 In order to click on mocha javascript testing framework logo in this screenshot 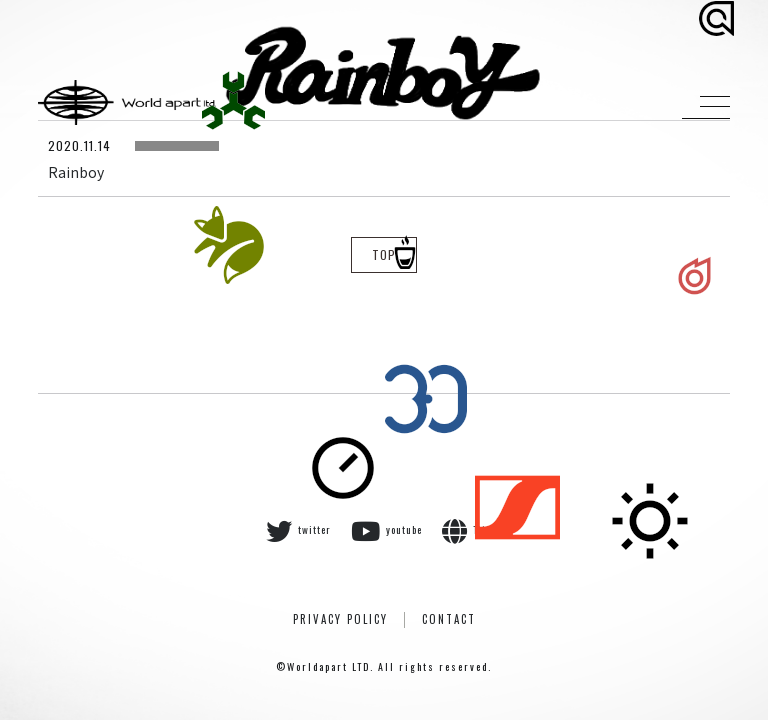, I will do `click(405, 252)`.